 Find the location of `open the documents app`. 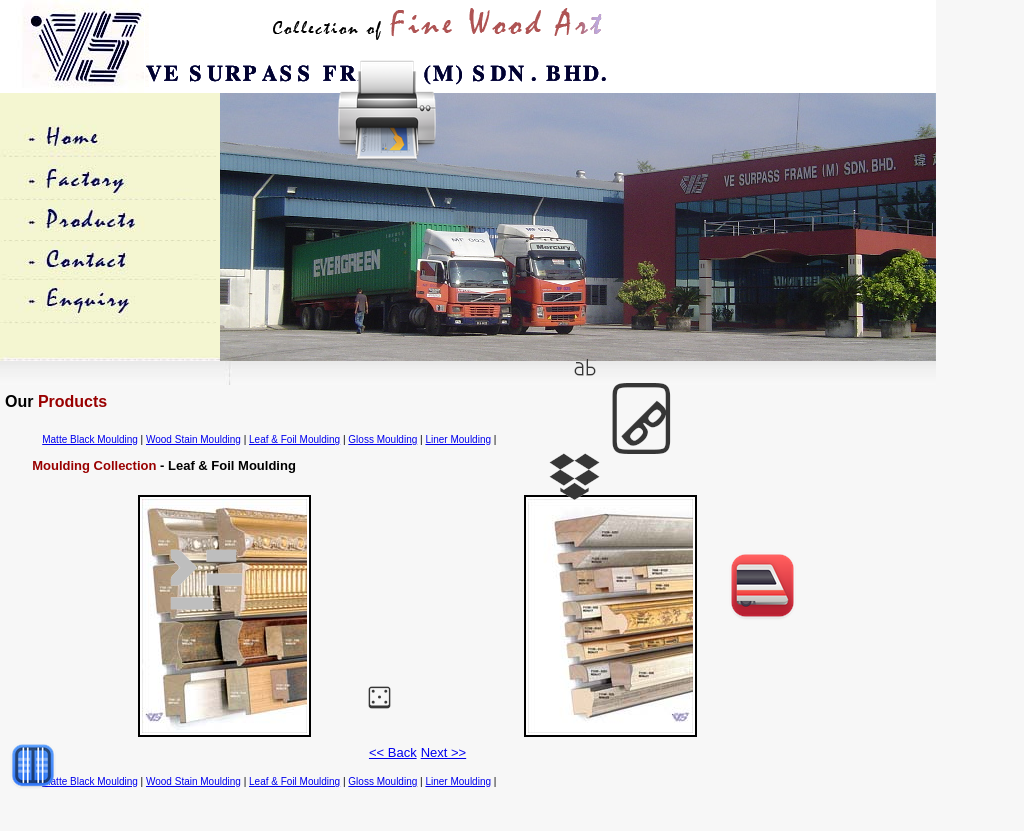

open the documents app is located at coordinates (643, 418).